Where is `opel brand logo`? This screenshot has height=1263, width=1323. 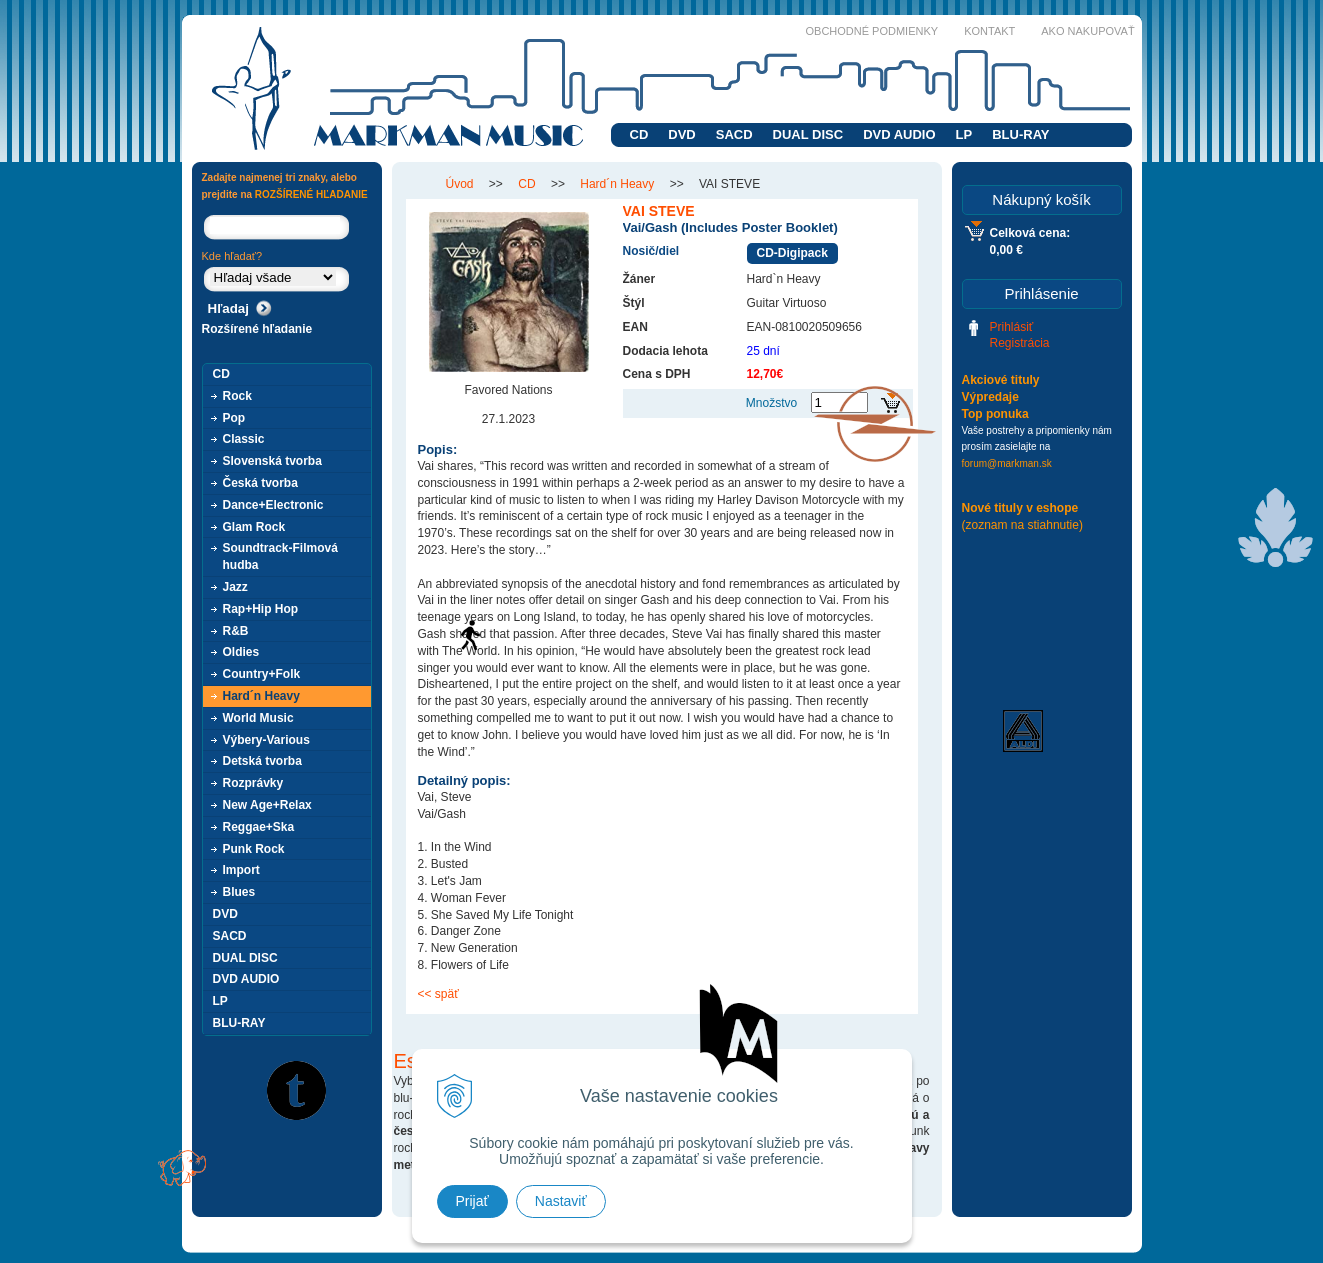 opel brand logo is located at coordinates (875, 424).